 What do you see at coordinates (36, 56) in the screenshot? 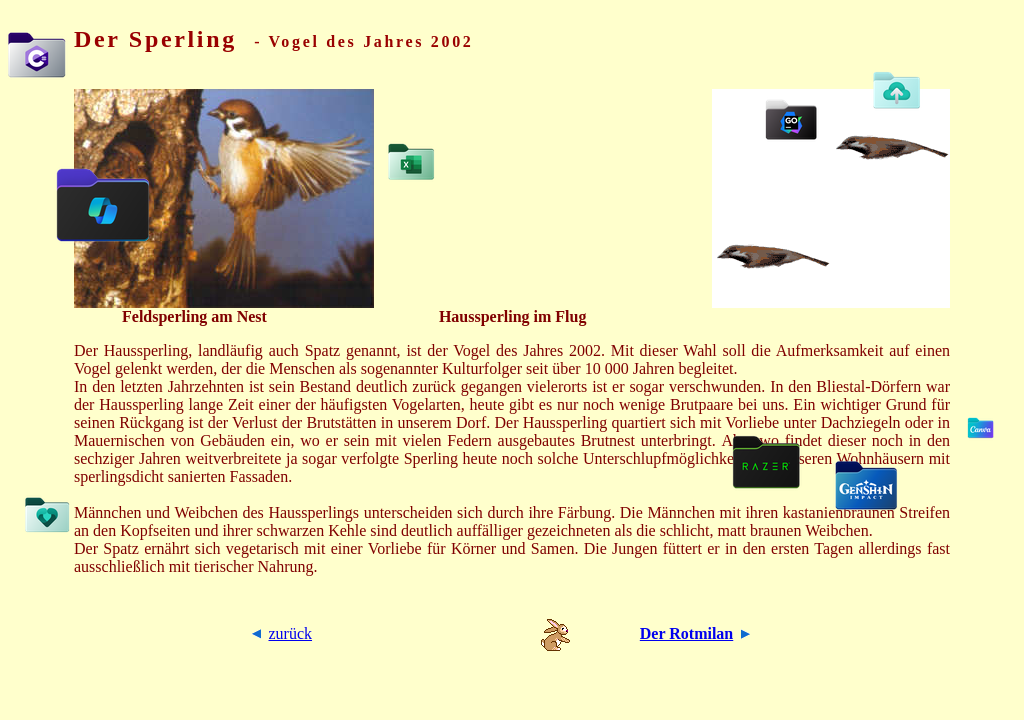
I see `folder containing C# project files` at bounding box center [36, 56].